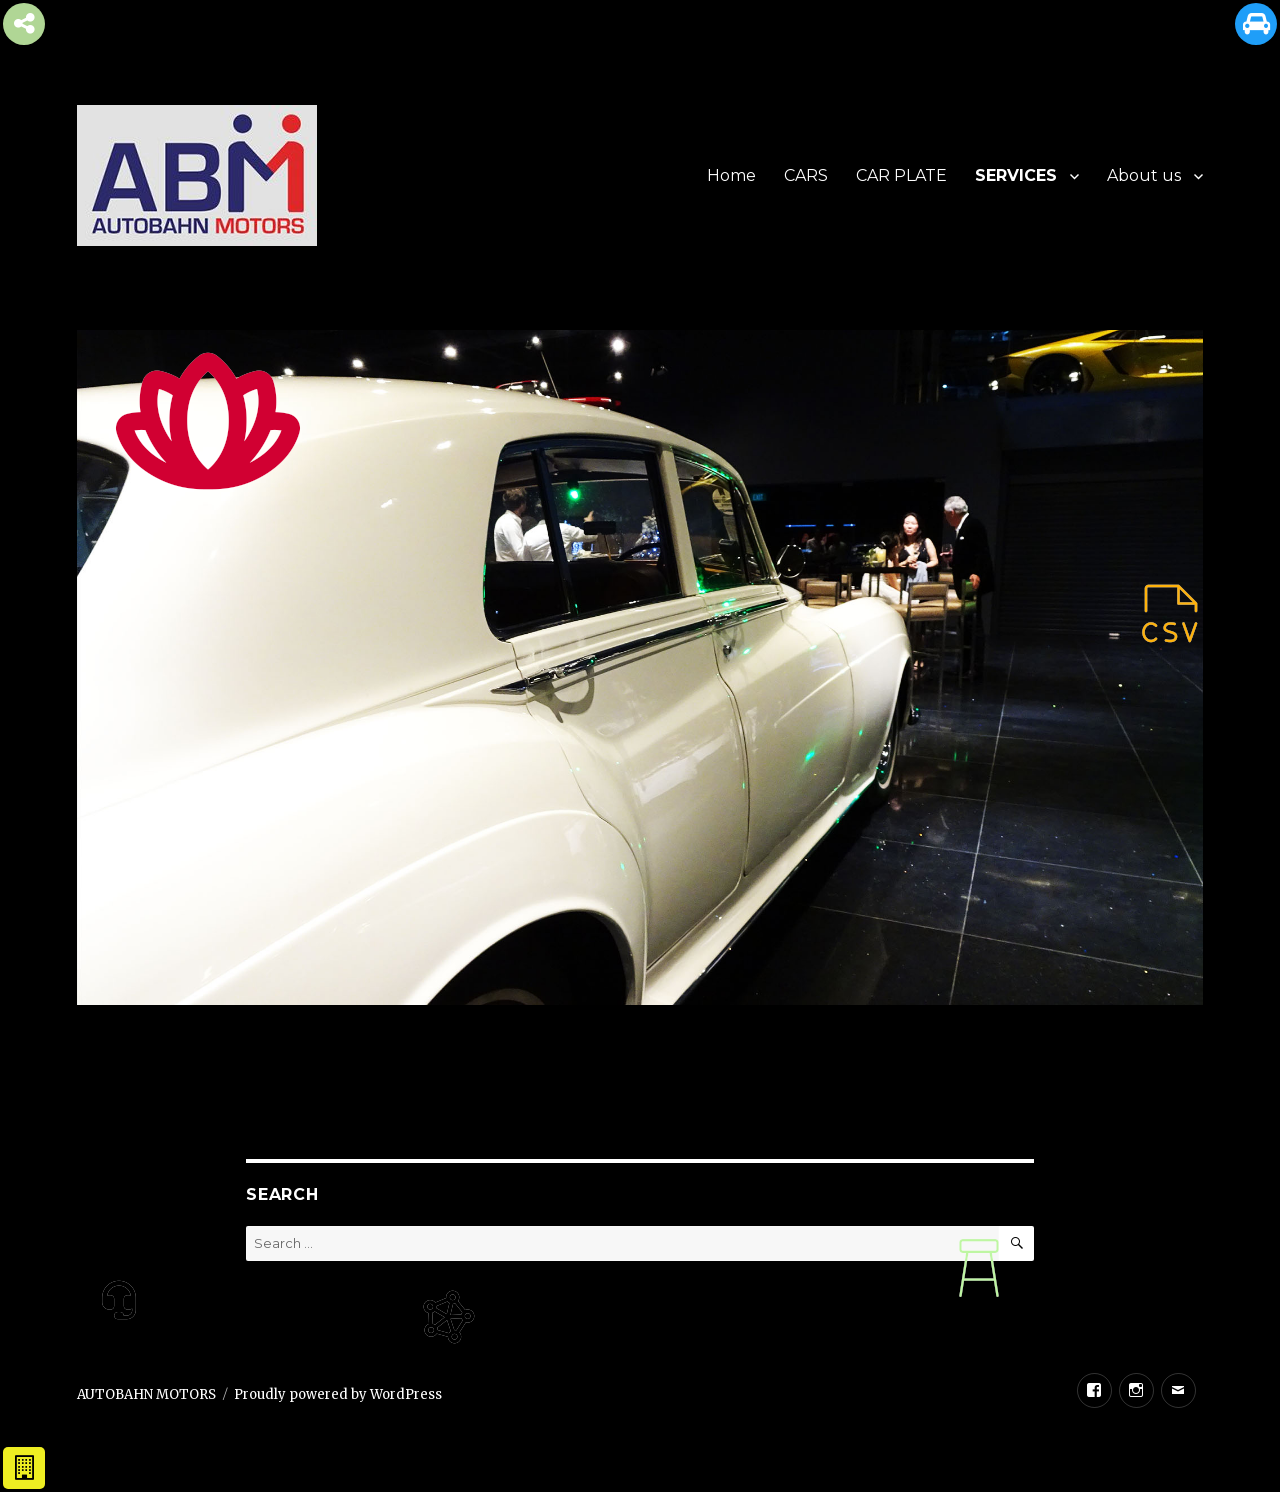 The image size is (1280, 1492). I want to click on connect to the fediverse network, so click(448, 1317).